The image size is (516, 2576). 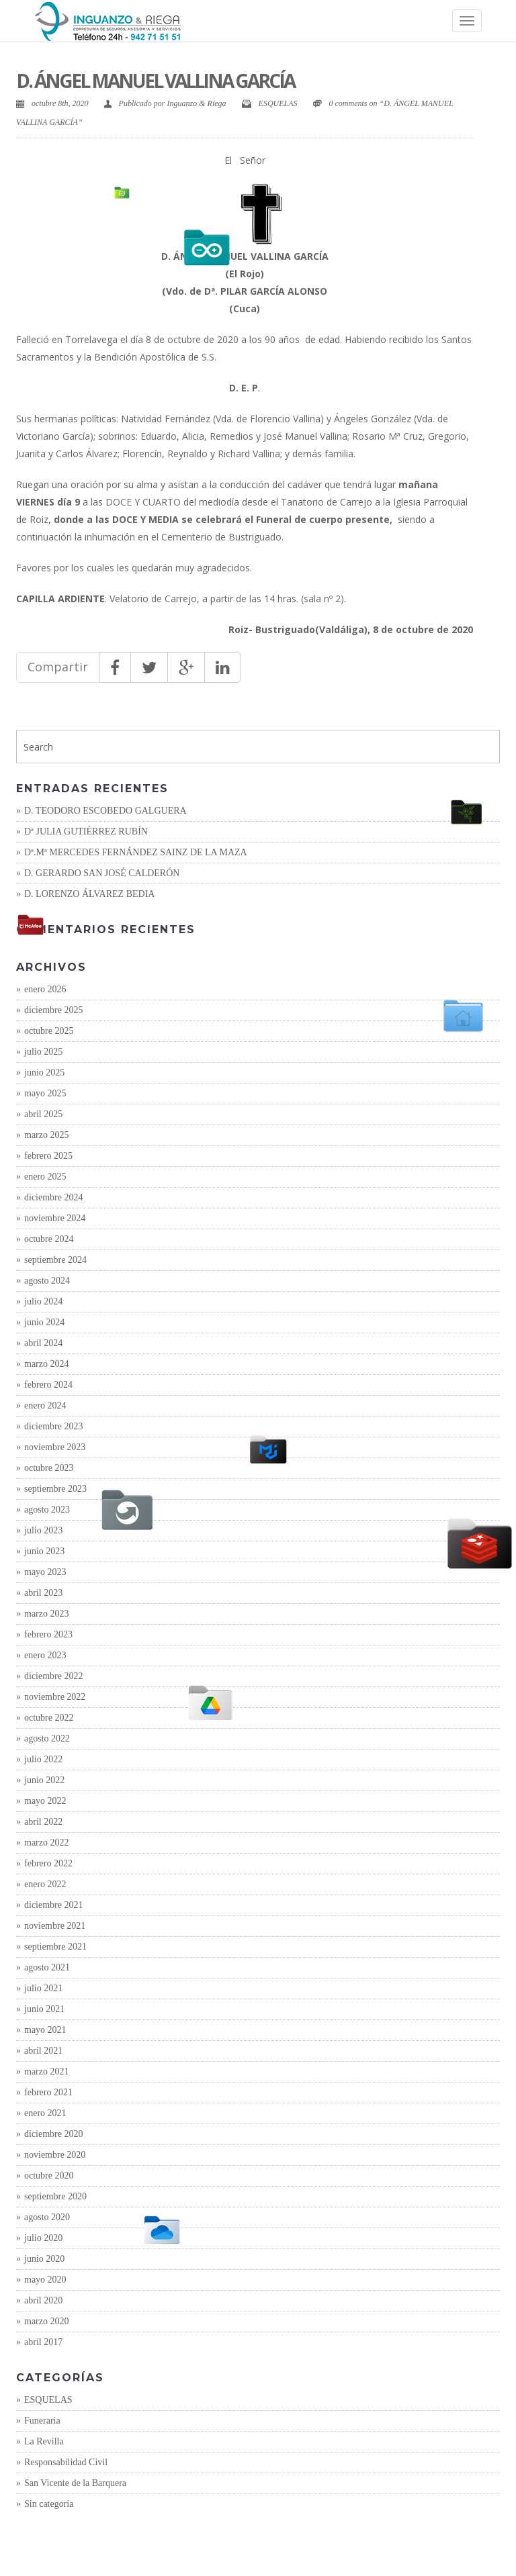 I want to click on open google drive folder, so click(x=210, y=1704).